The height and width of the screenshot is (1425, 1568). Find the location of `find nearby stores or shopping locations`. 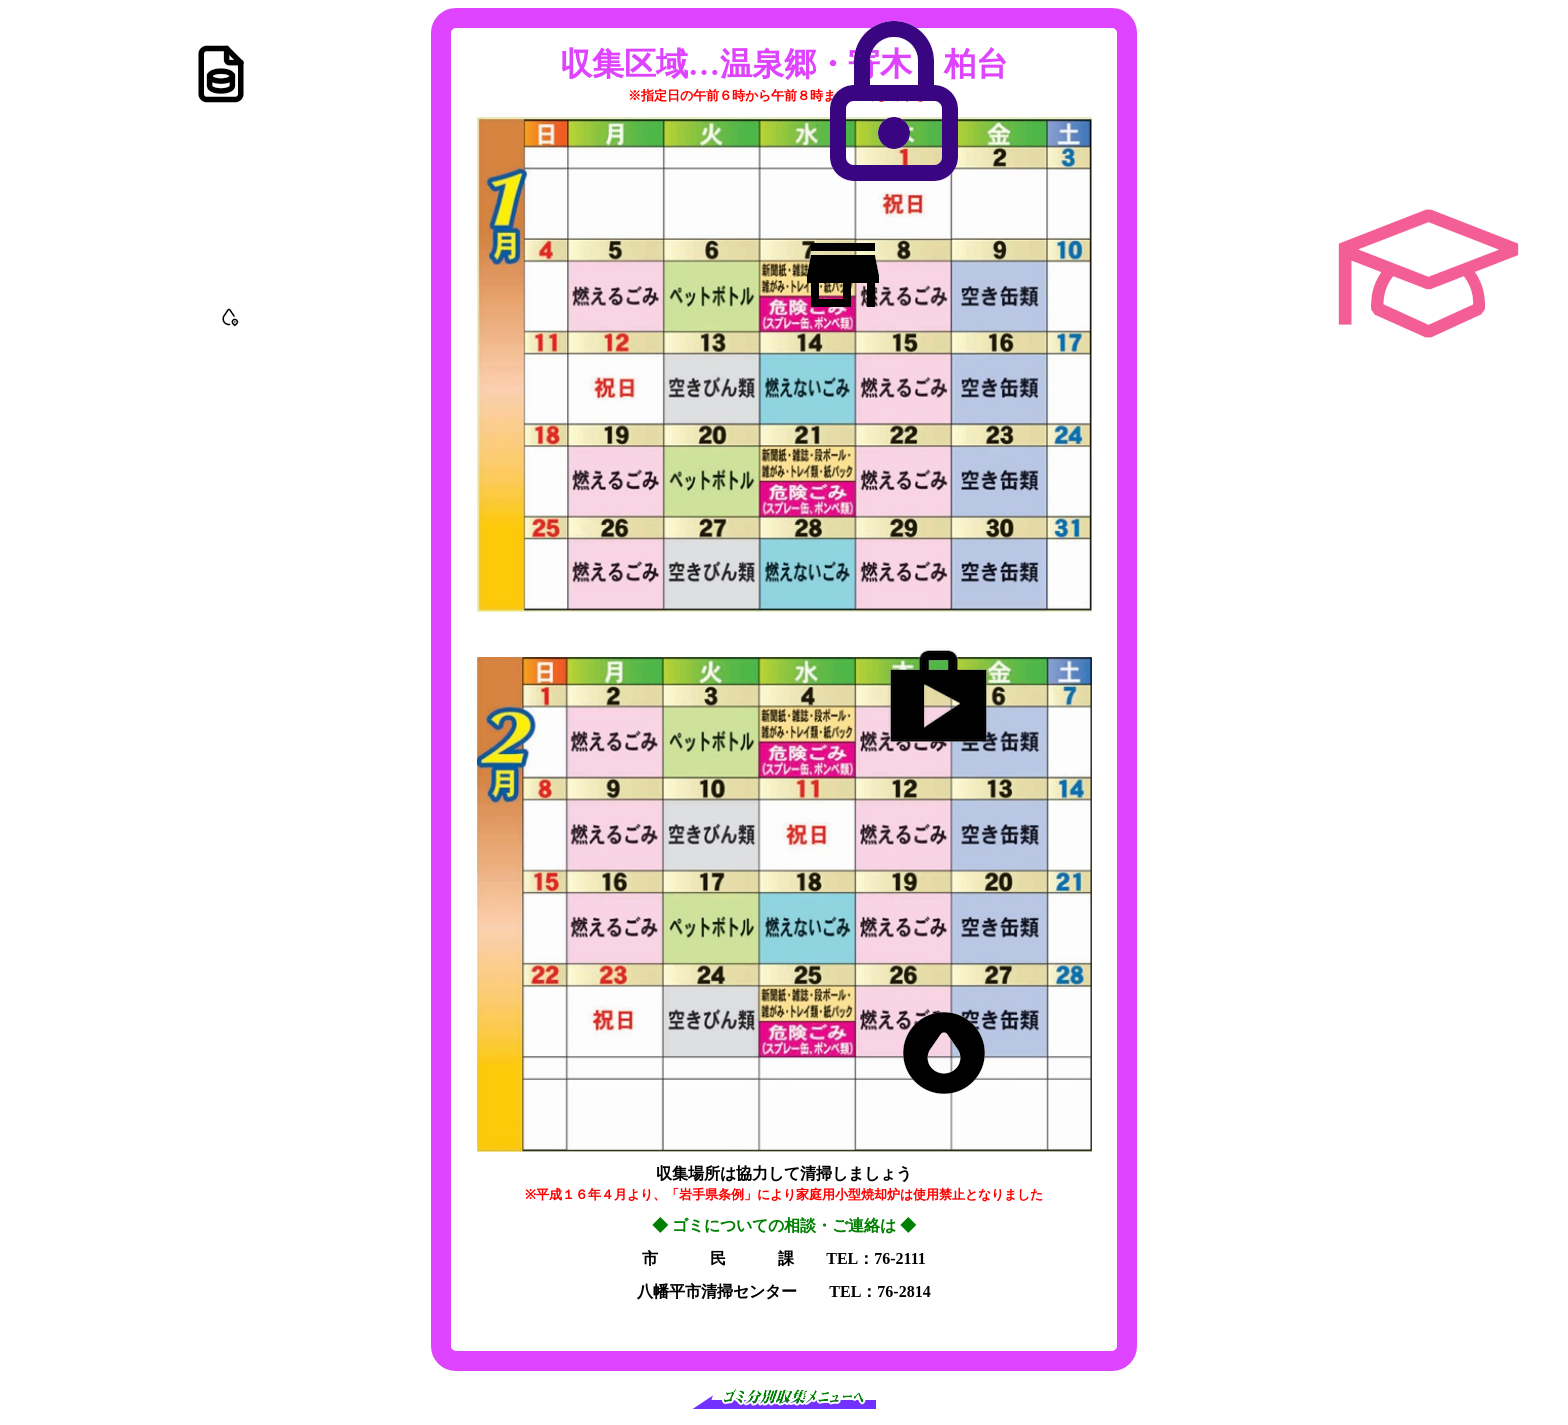

find nearby stores or shopping locations is located at coordinates (843, 275).